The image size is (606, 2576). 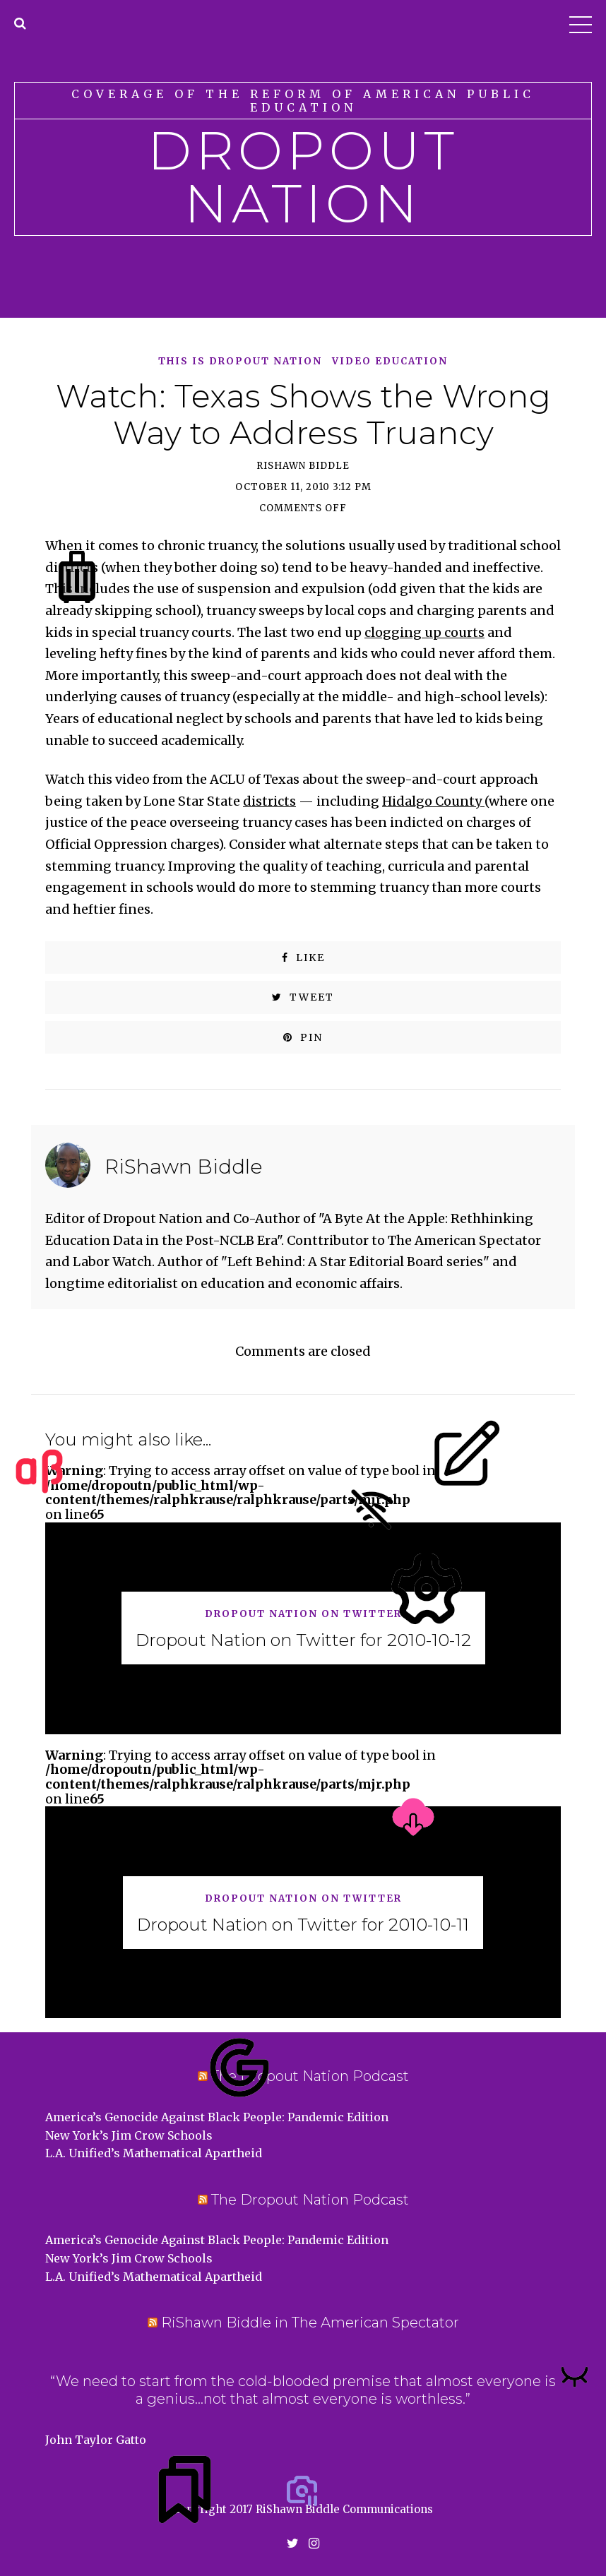 I want to click on wifi is disabled or unavailable, so click(x=371, y=1509).